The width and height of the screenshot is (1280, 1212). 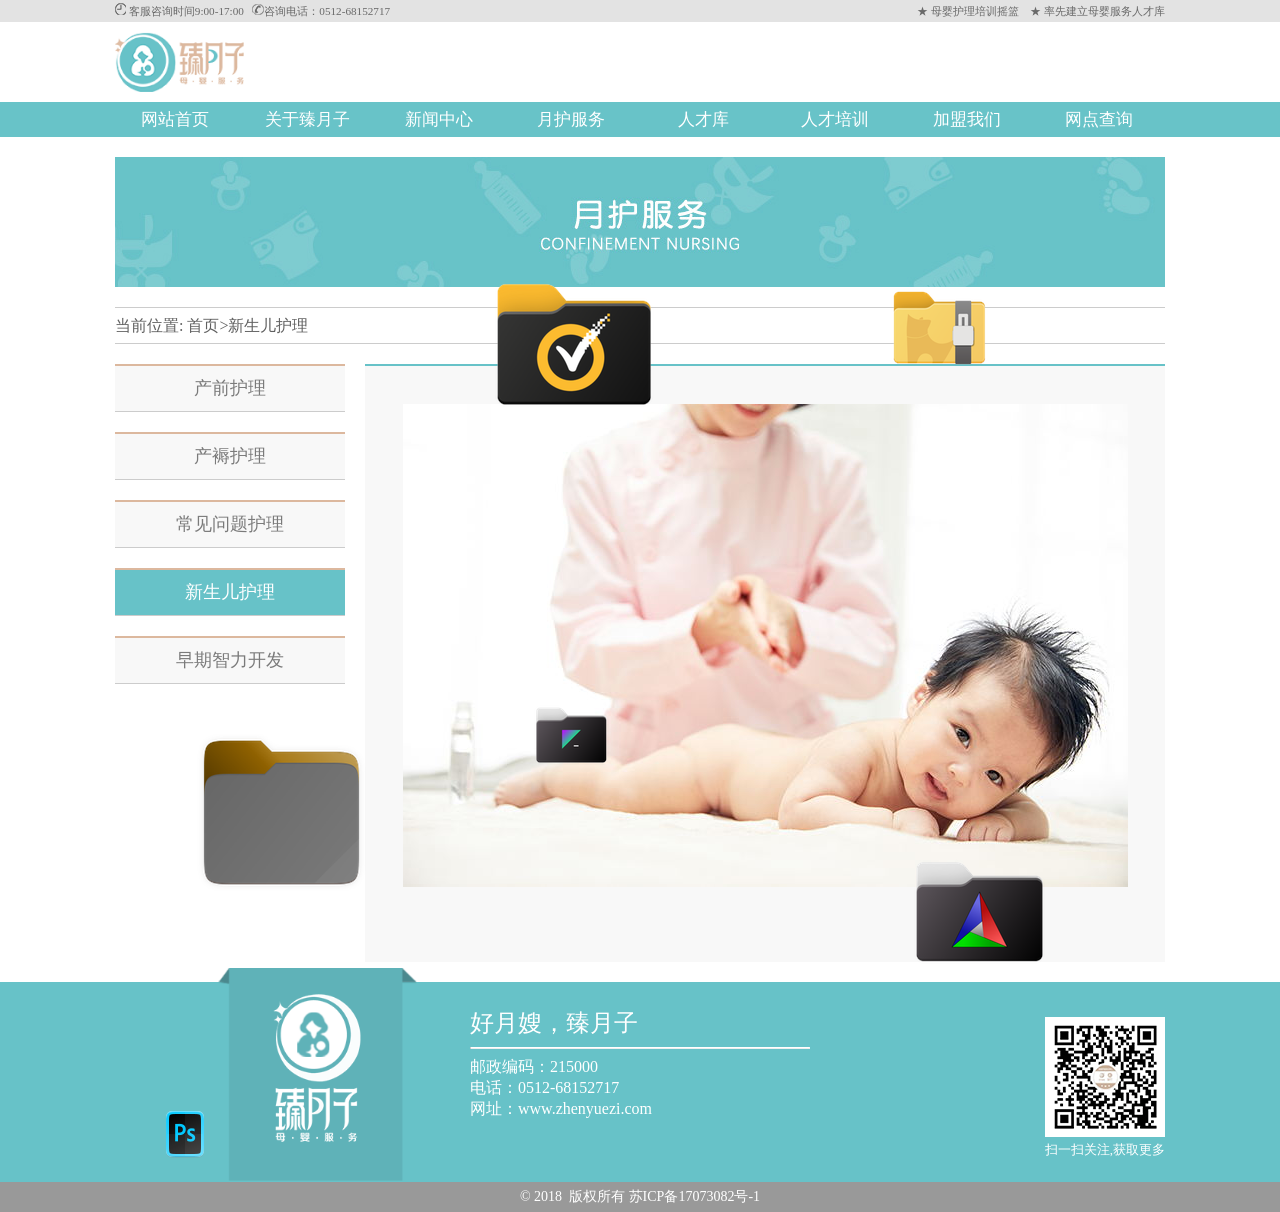 I want to click on folder containing nanazip compressed archives, so click(x=939, y=330).